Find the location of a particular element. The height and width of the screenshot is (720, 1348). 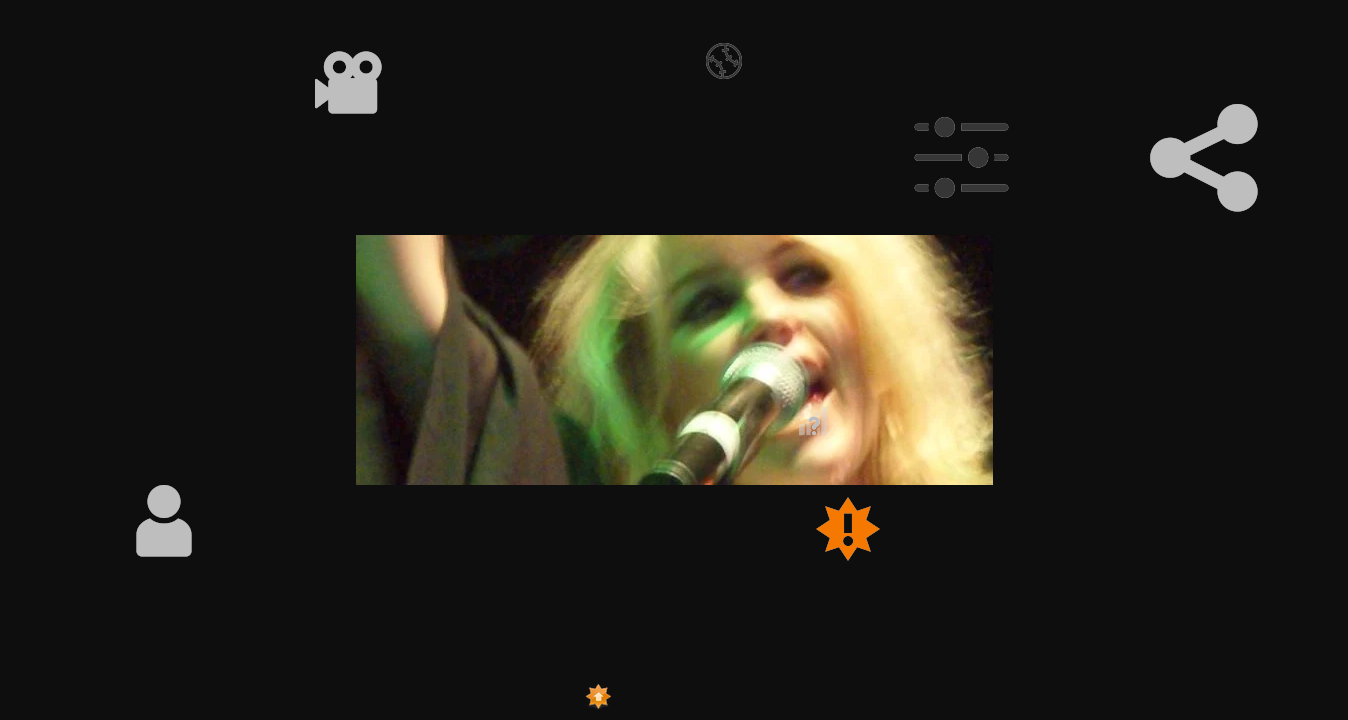

access system preferences or settings is located at coordinates (961, 157).